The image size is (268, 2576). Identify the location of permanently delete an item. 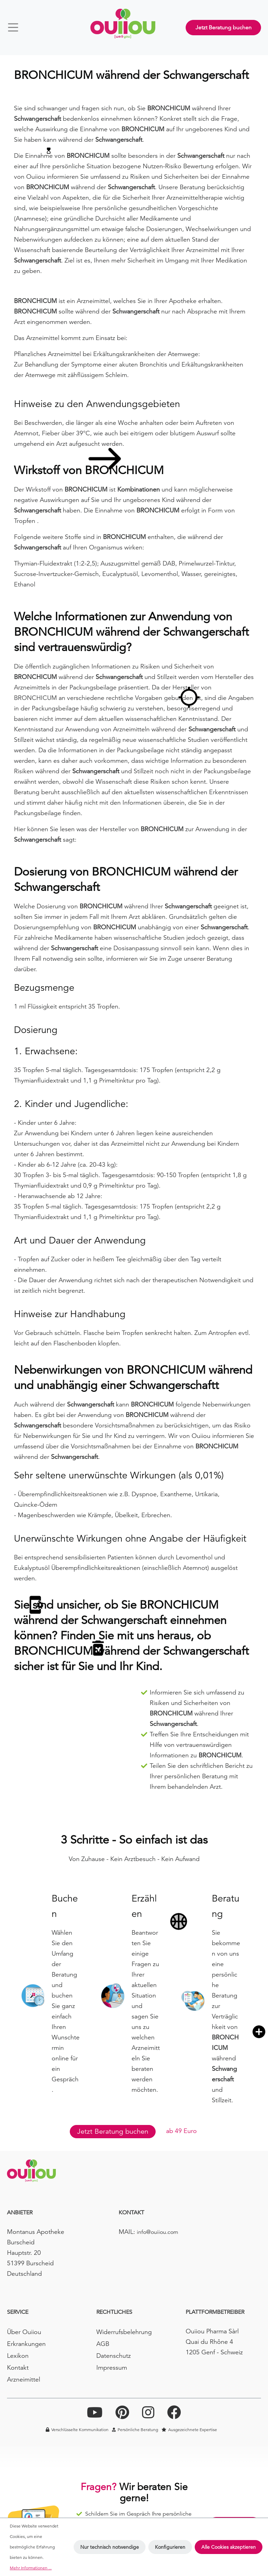
(98, 1648).